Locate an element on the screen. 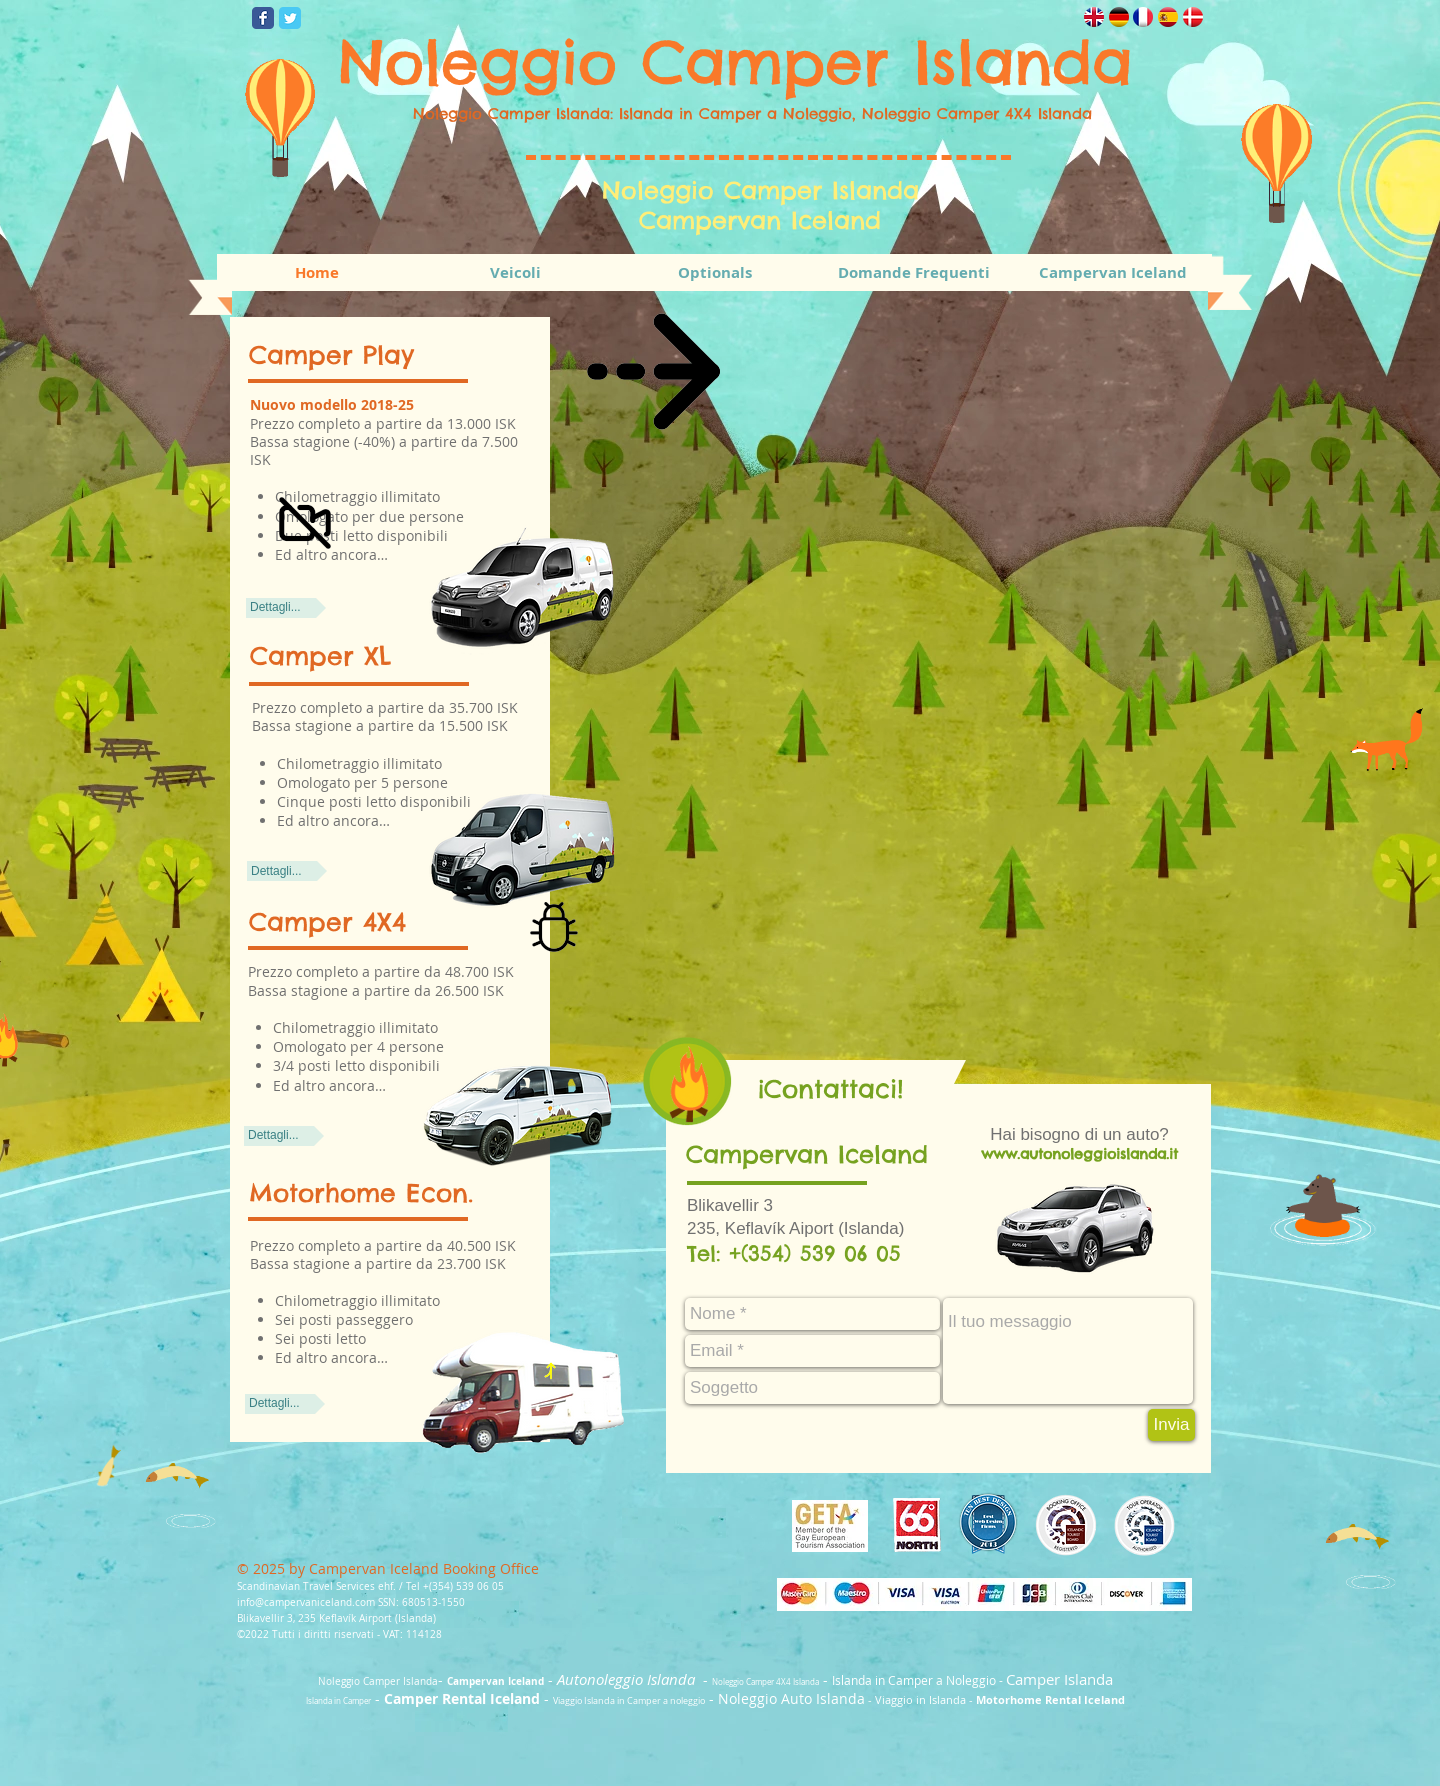  report a bug or issue is located at coordinates (554, 928).